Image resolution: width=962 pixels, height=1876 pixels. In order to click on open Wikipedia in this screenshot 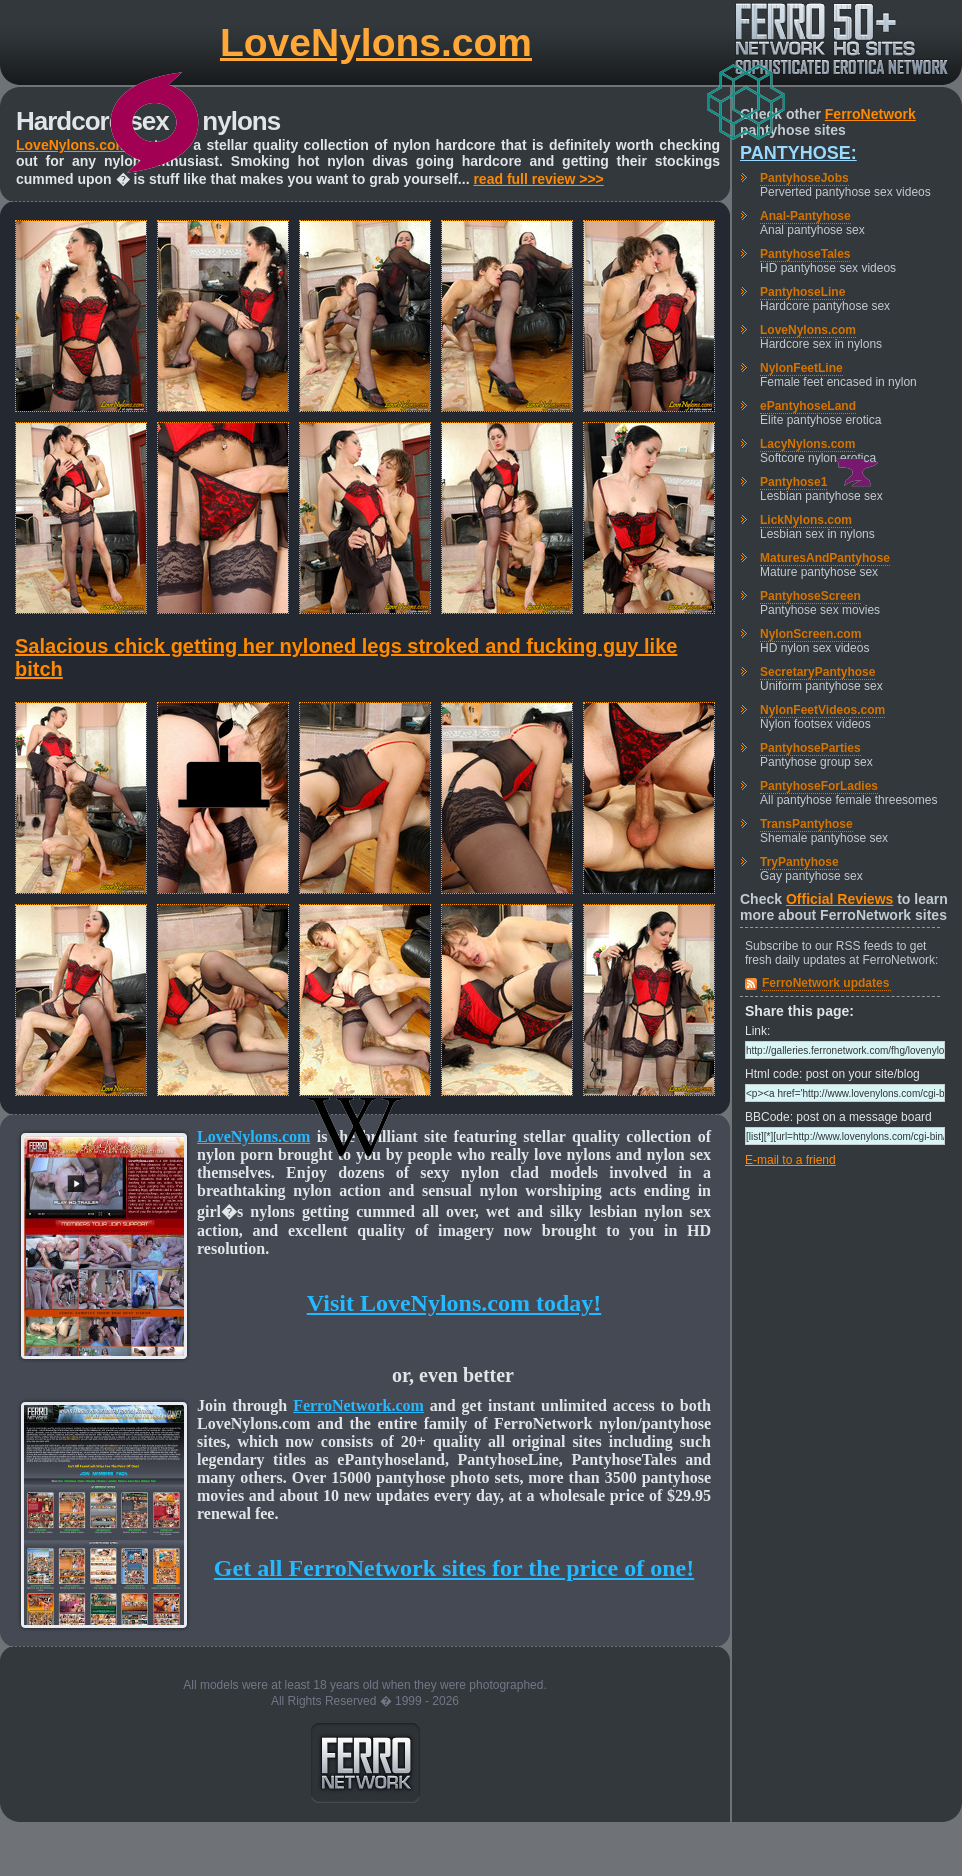, I will do `click(355, 1127)`.